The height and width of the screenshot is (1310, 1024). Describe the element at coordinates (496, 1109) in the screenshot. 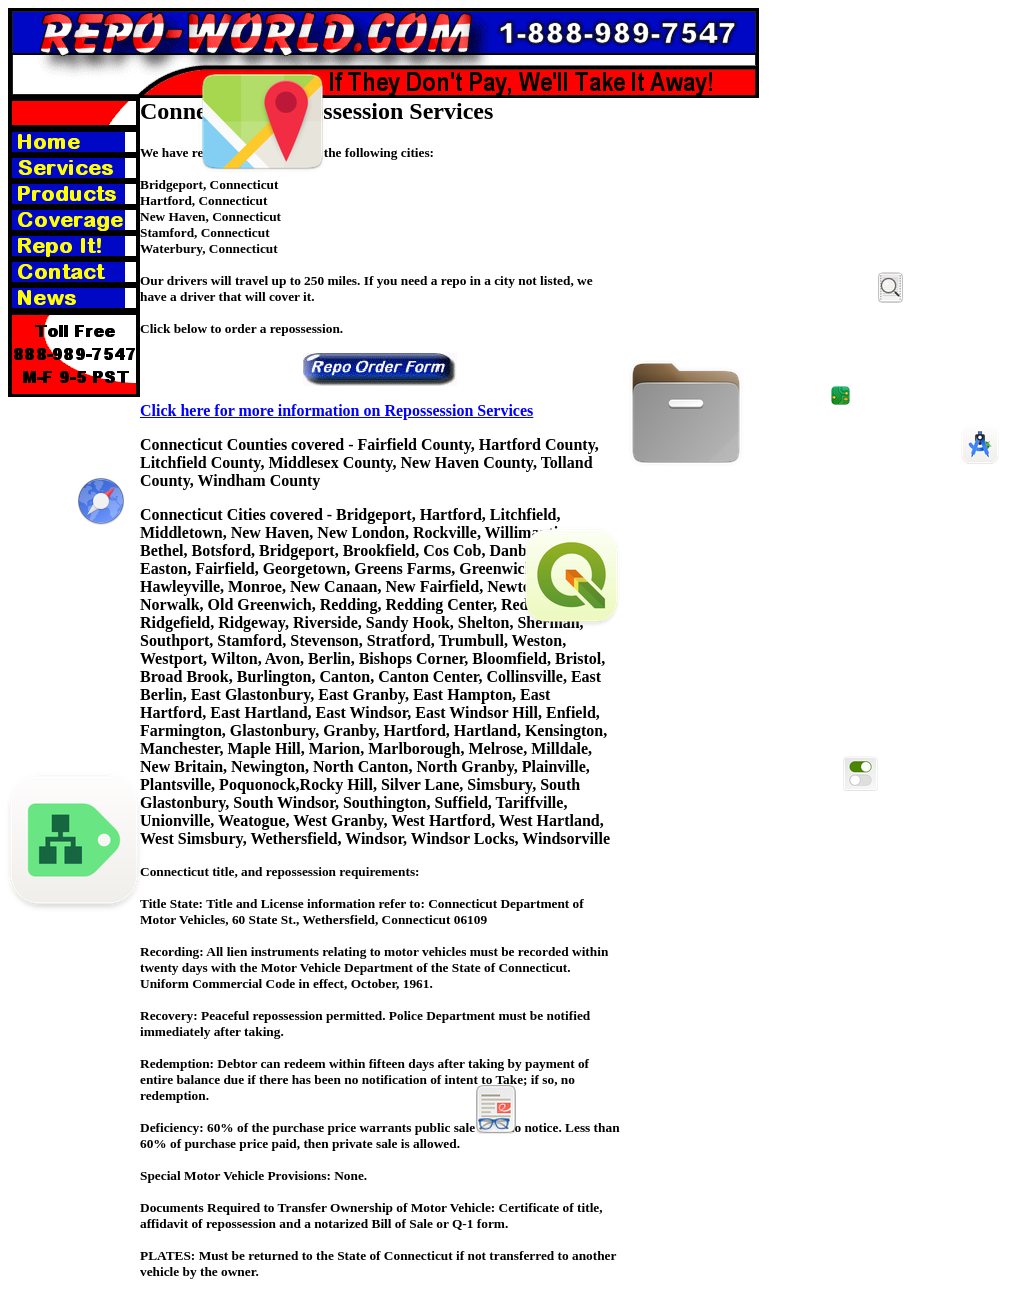

I see `open atril document viewer` at that location.